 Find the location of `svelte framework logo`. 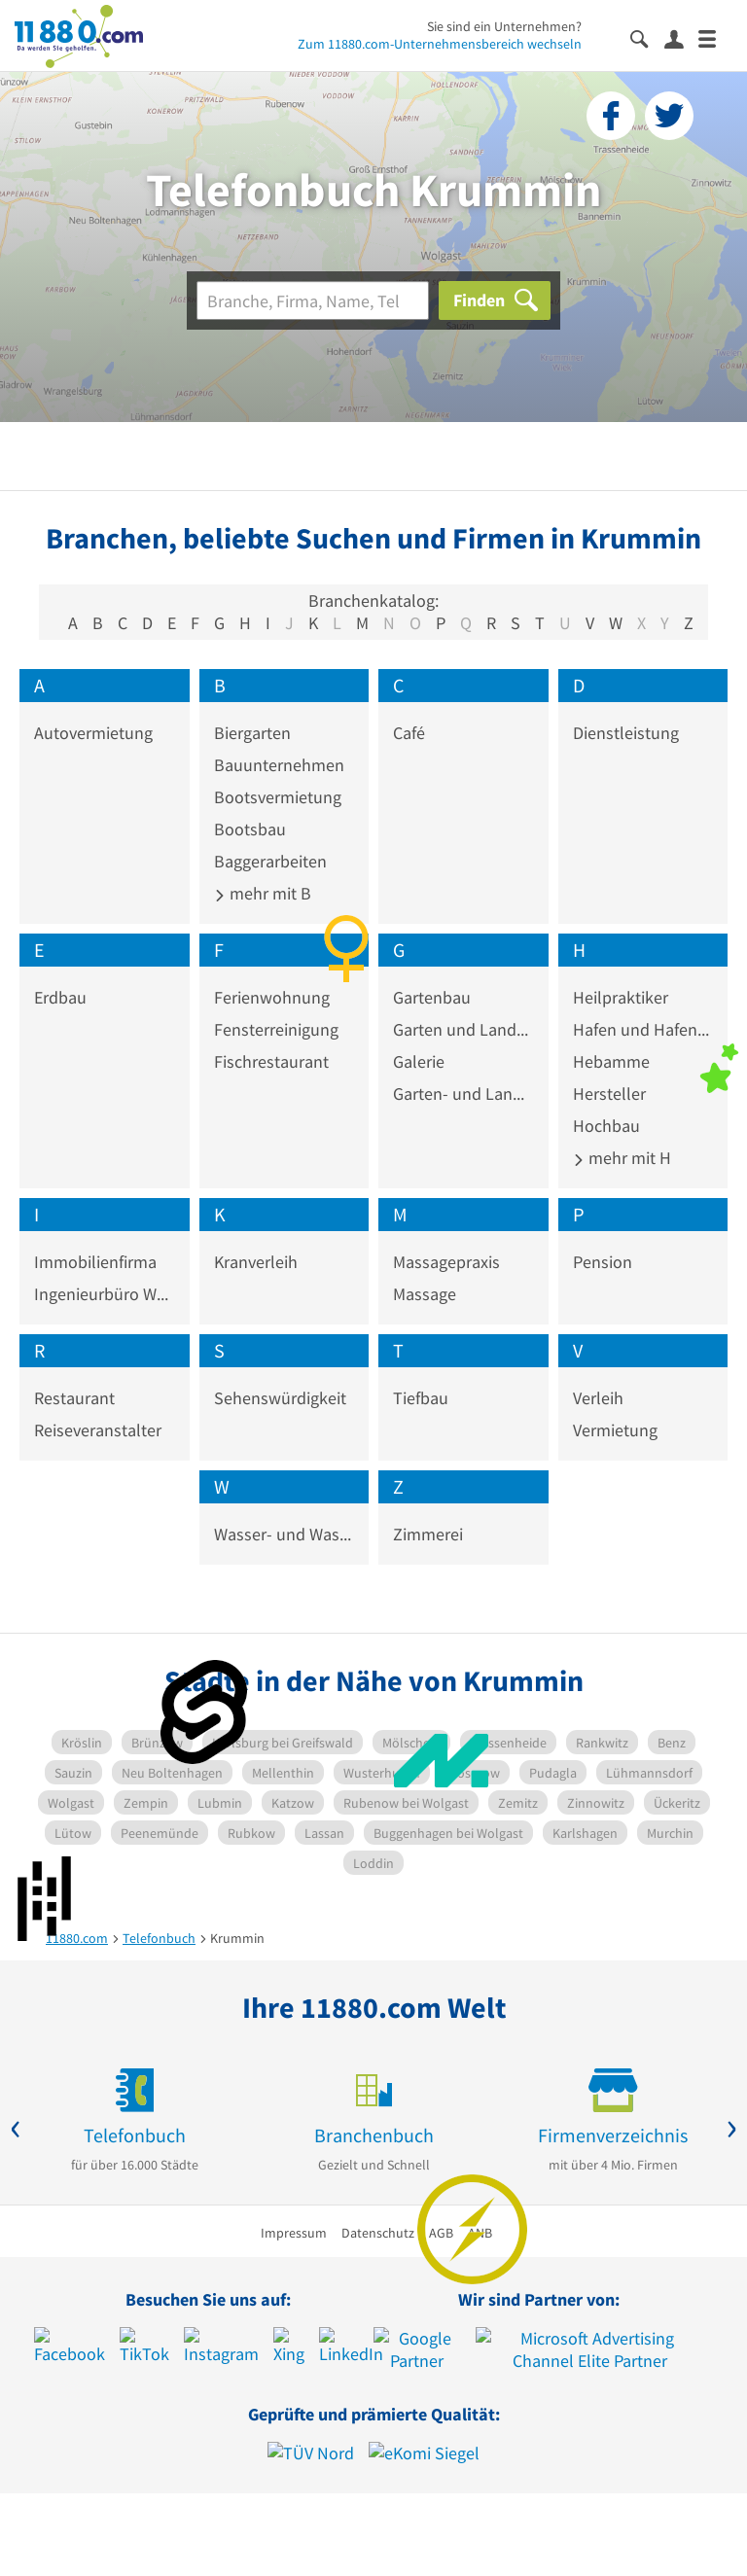

svelte framework logo is located at coordinates (203, 1711).